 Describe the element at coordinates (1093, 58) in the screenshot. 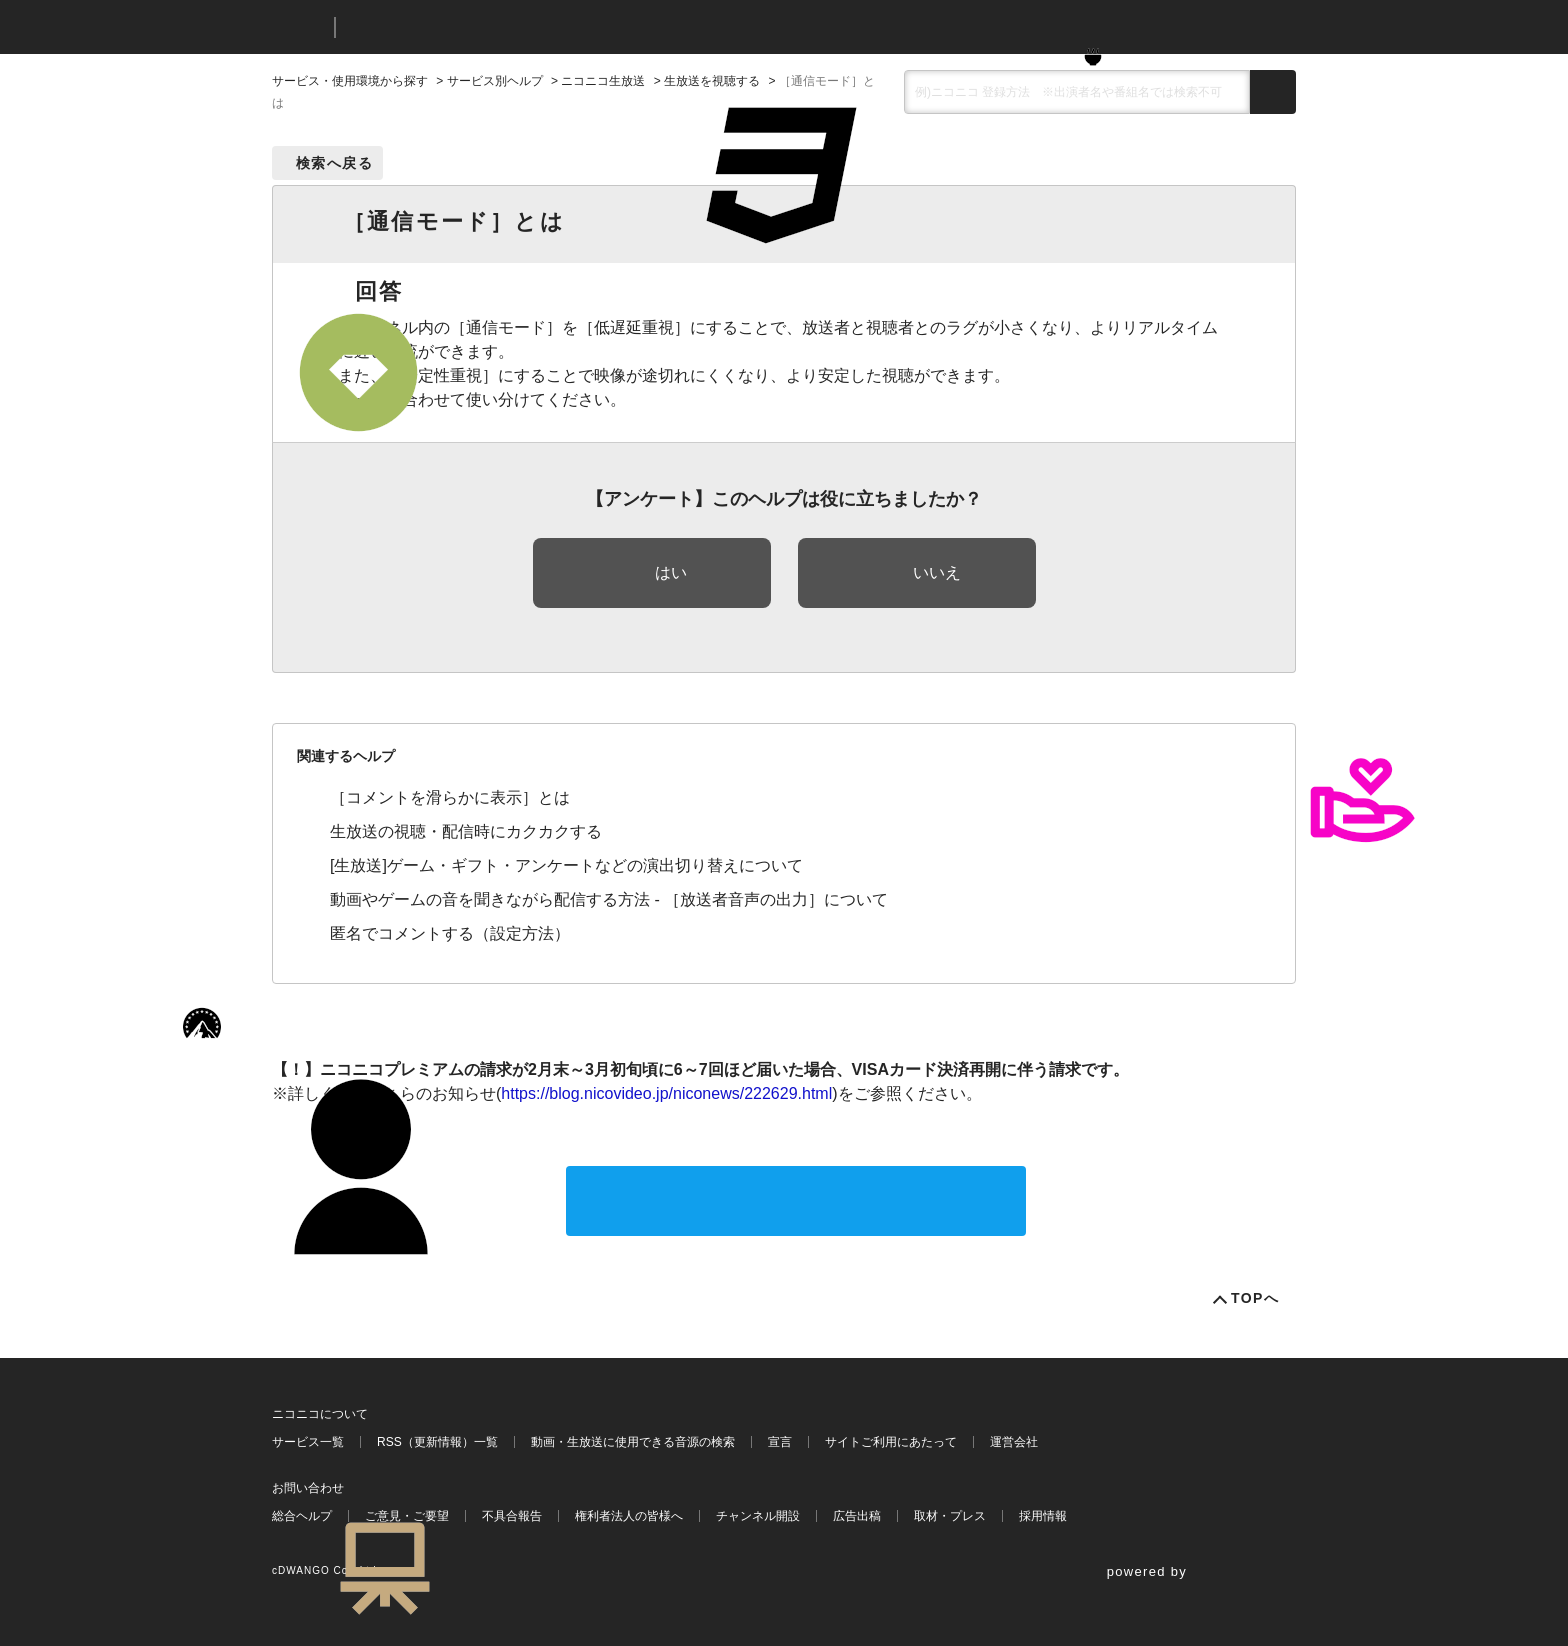

I see `view food or dining options` at that location.